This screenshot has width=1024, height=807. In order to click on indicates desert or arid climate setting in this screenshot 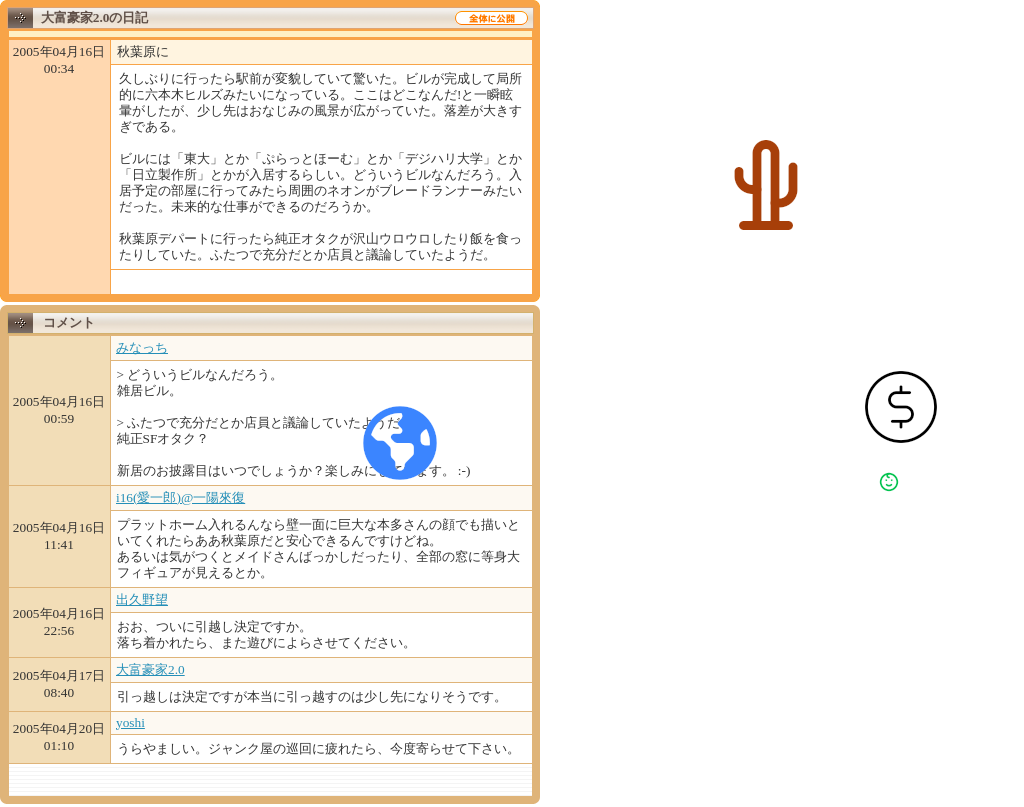, I will do `click(766, 185)`.